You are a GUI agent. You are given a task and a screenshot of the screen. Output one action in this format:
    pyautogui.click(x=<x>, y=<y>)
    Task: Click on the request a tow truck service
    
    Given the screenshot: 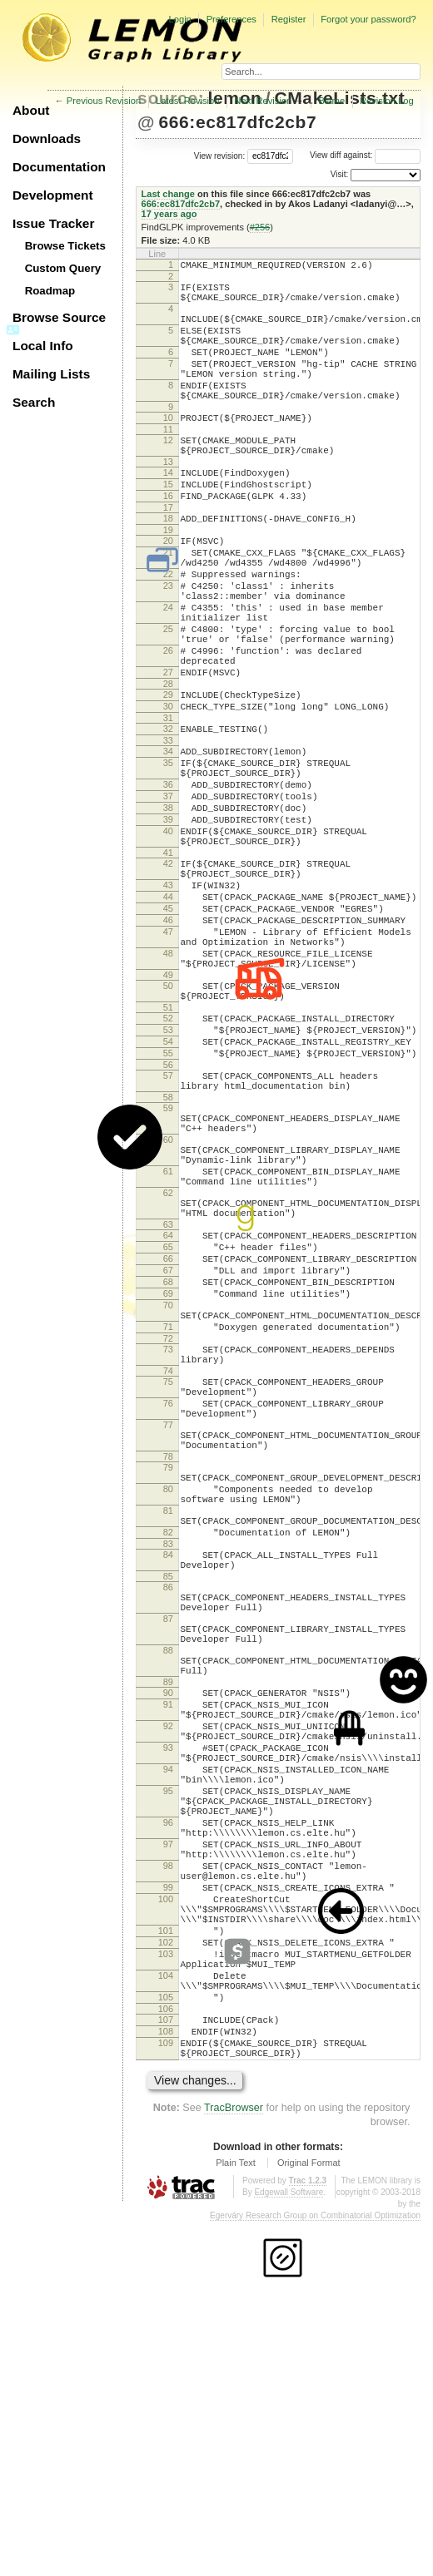 What is the action you would take?
    pyautogui.click(x=258, y=981)
    